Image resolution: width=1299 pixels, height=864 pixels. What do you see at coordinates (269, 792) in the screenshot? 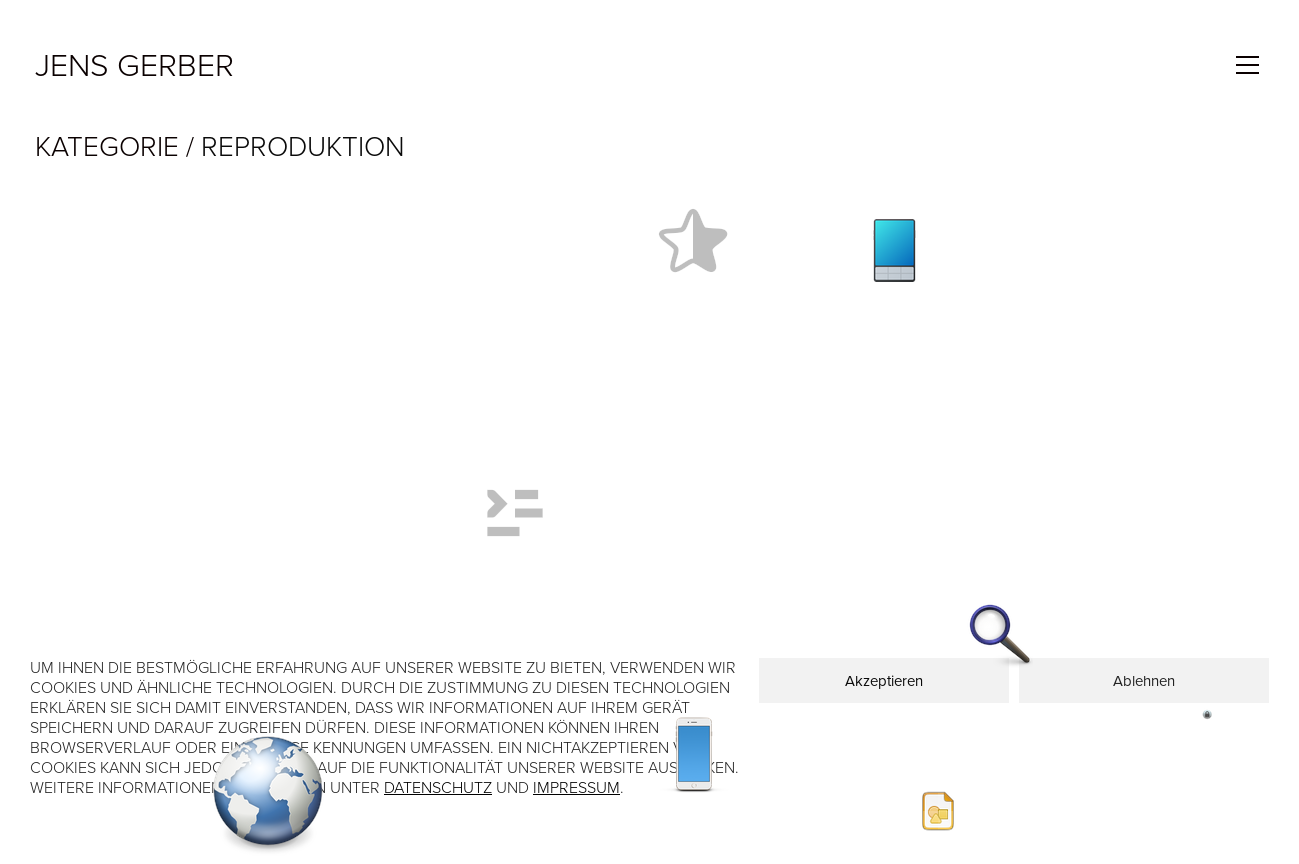
I see `access internet and web applications` at bounding box center [269, 792].